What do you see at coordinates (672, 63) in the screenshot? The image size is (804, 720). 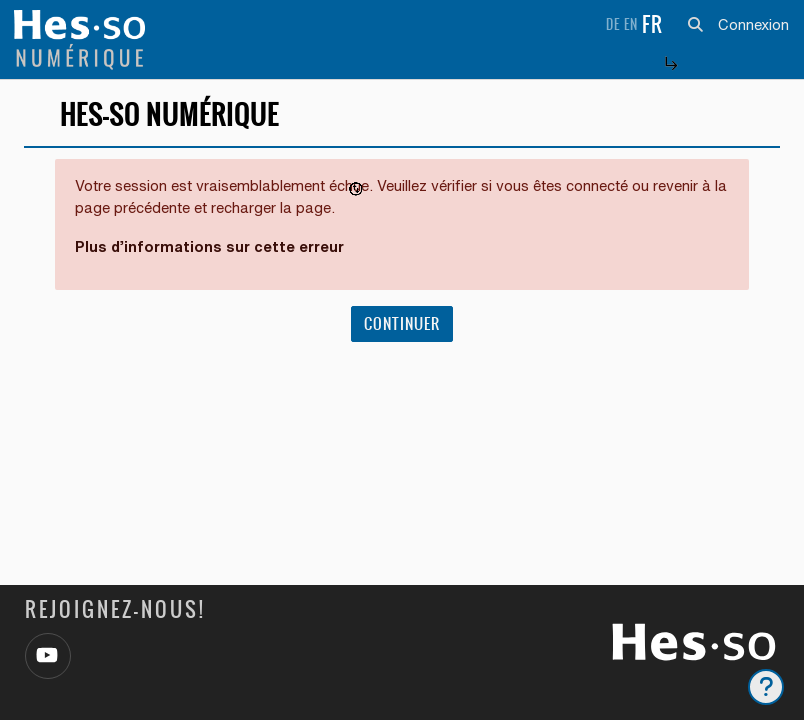 I see `navigate to a subdirectory or nested folder` at bounding box center [672, 63].